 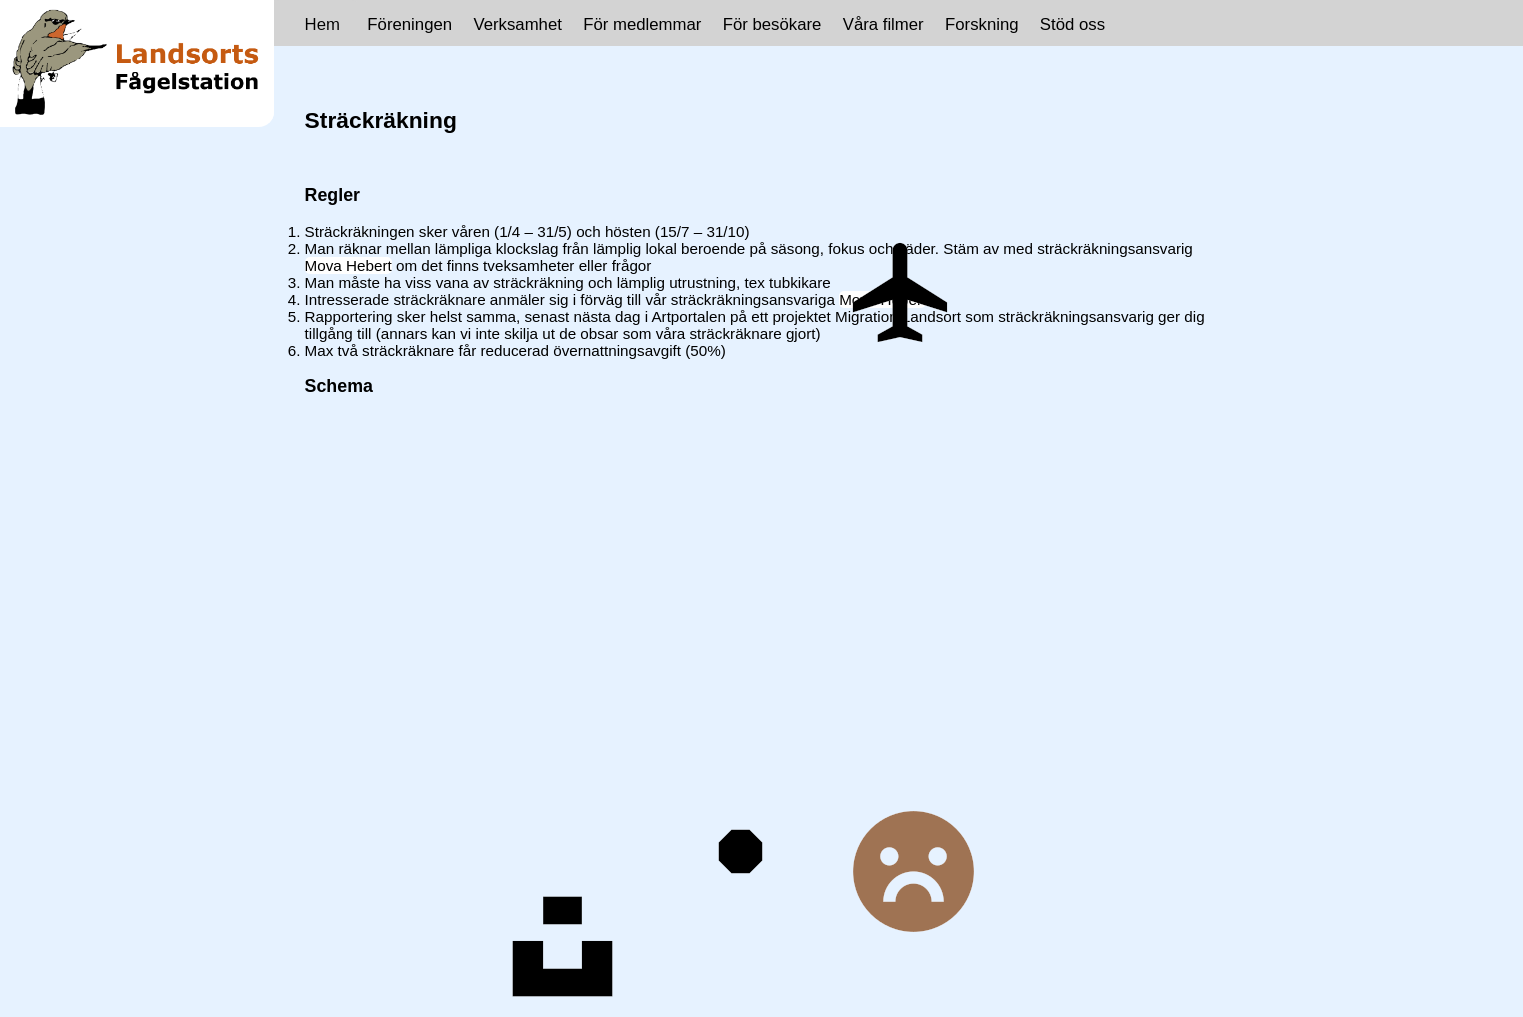 What do you see at coordinates (740, 851) in the screenshot?
I see `stop or warning indicator` at bounding box center [740, 851].